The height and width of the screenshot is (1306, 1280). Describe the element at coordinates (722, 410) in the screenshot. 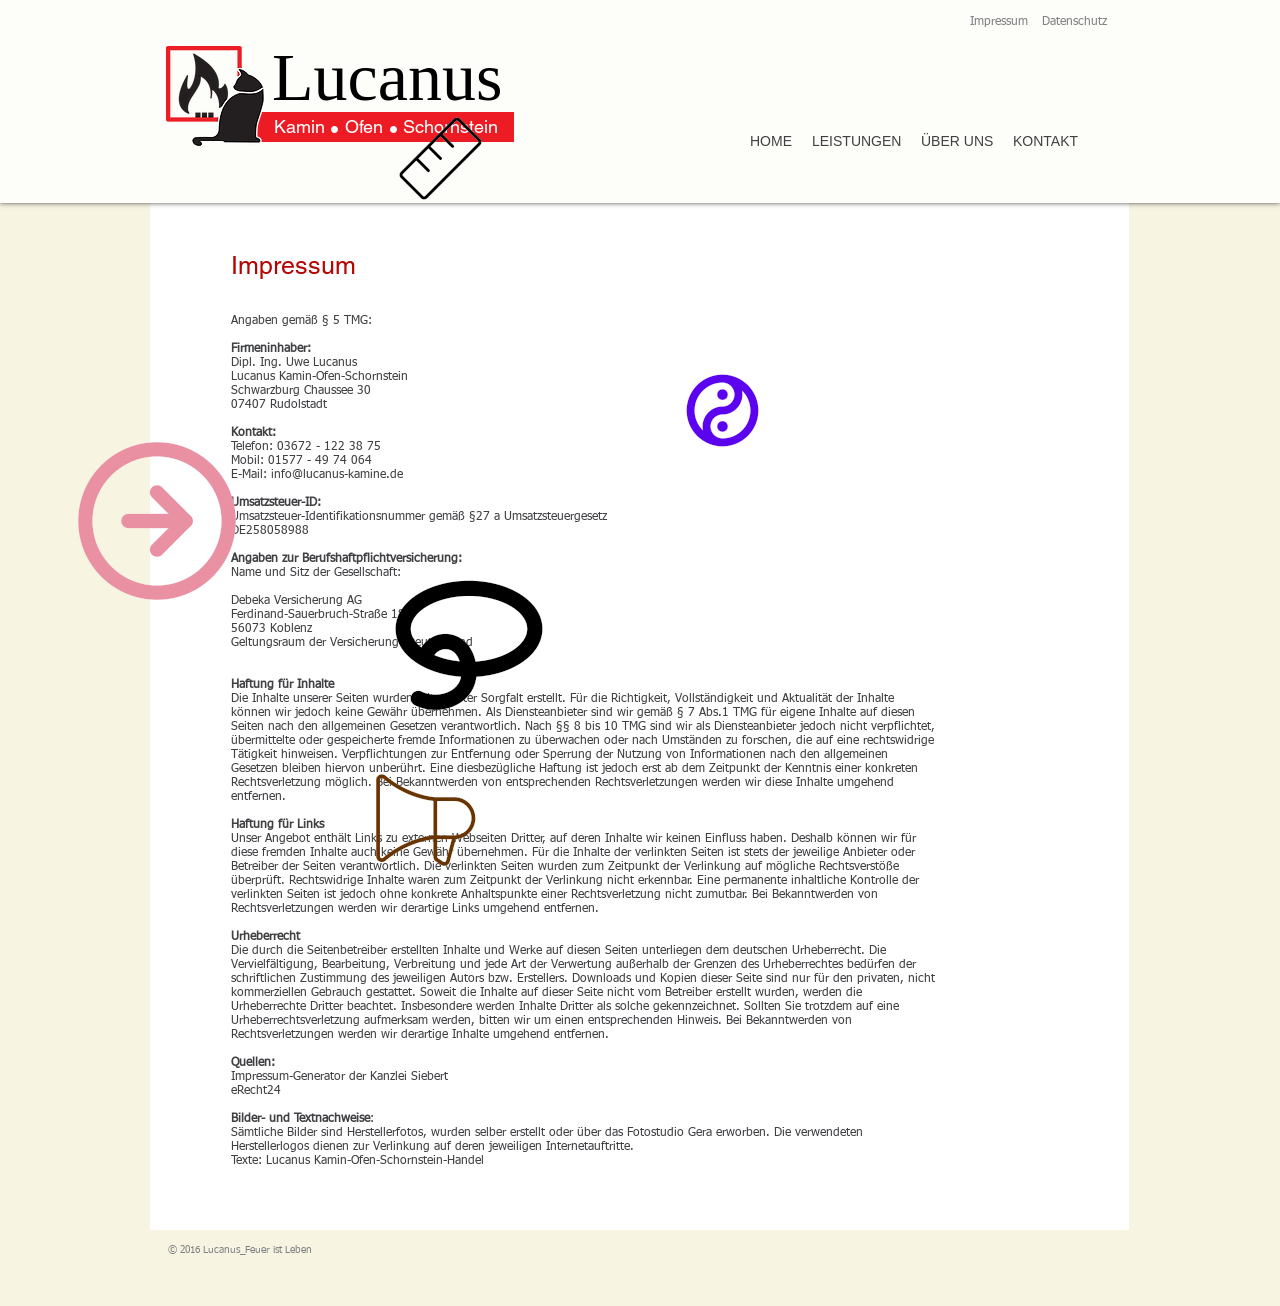

I see `toggle balance or harmony mode` at that location.